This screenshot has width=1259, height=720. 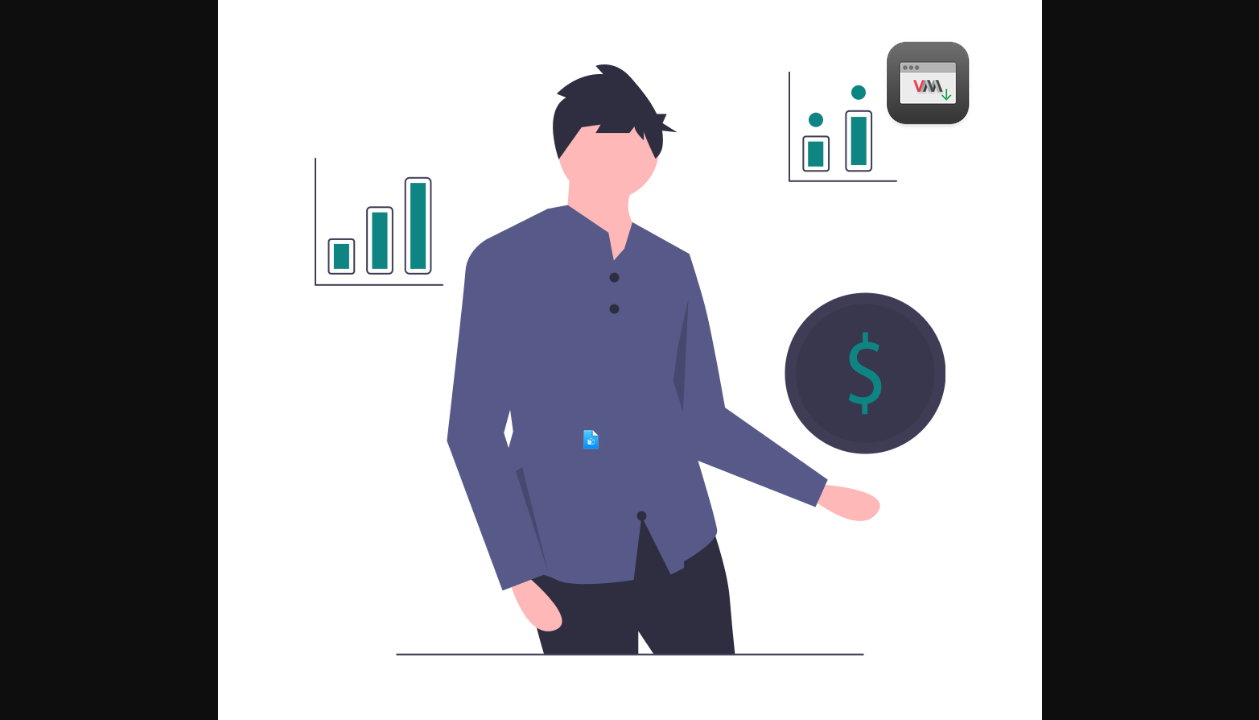 What do you see at coordinates (928, 83) in the screenshot?
I see `configure virtual machine installation settings` at bounding box center [928, 83].